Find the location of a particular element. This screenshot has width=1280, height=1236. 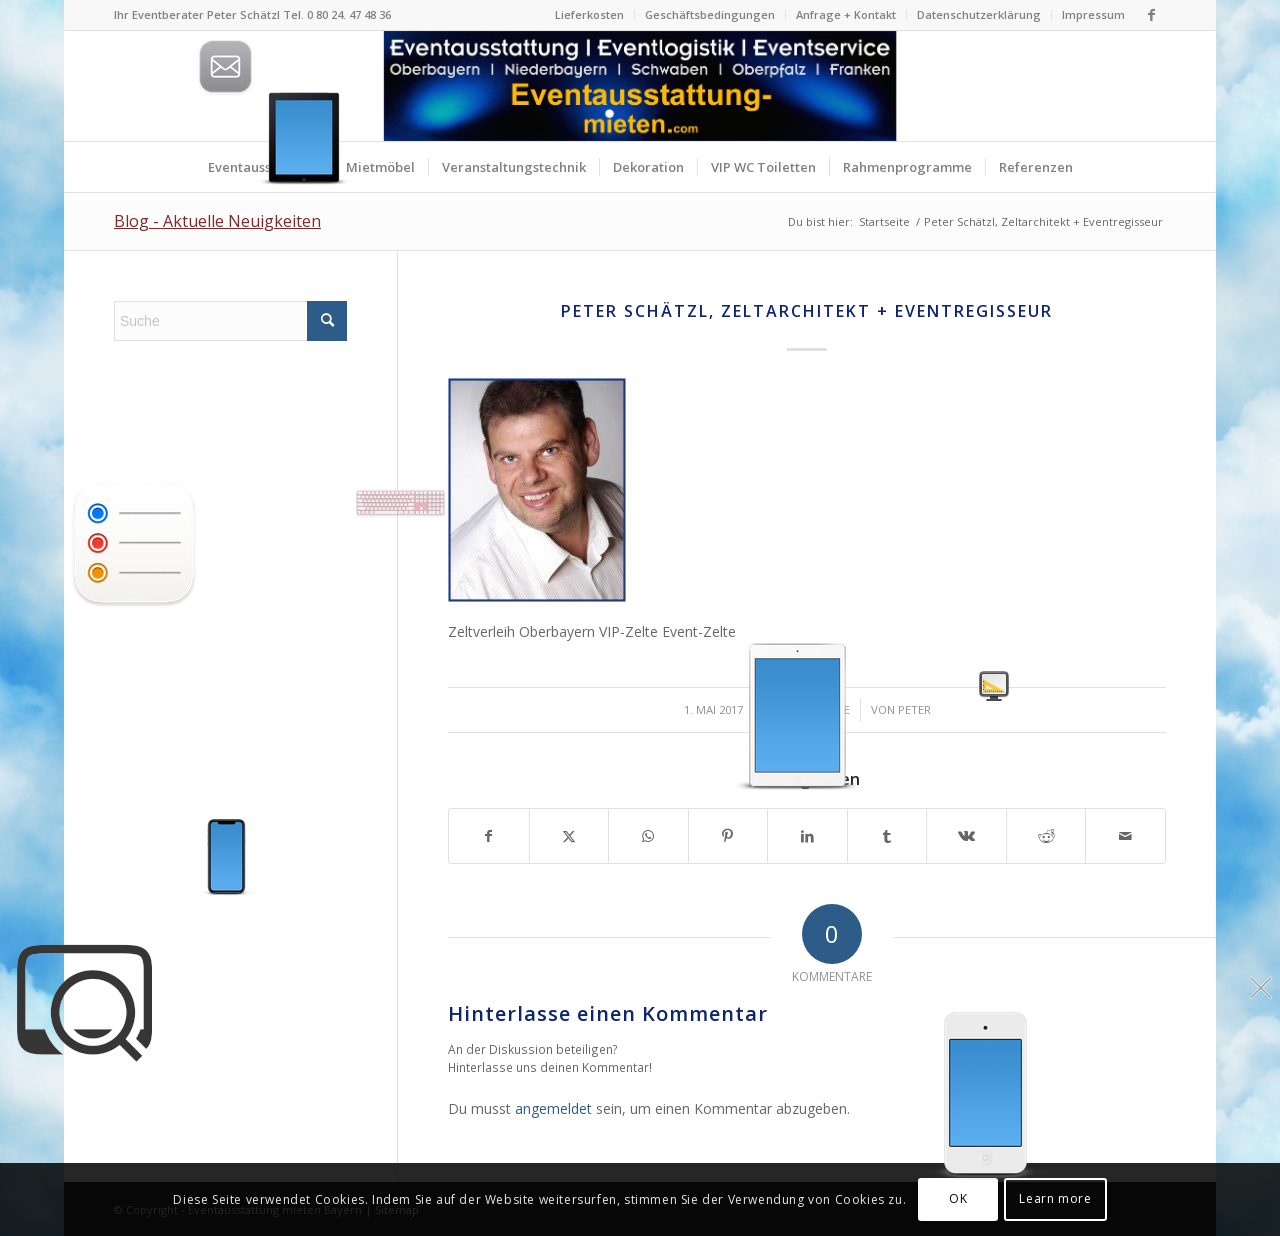

access display settings is located at coordinates (994, 686).